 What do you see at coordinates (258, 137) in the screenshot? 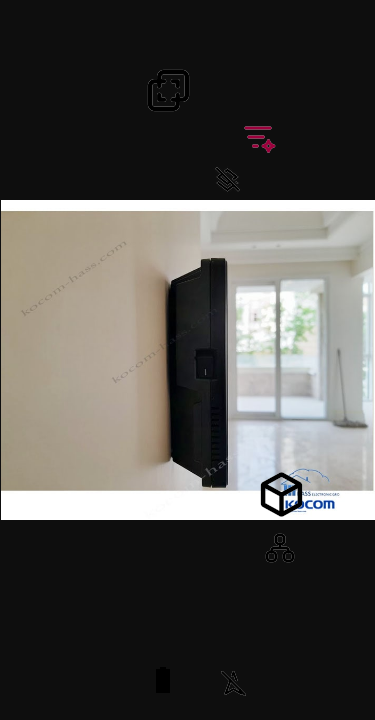
I see `apply AI-powered smart filters` at bounding box center [258, 137].